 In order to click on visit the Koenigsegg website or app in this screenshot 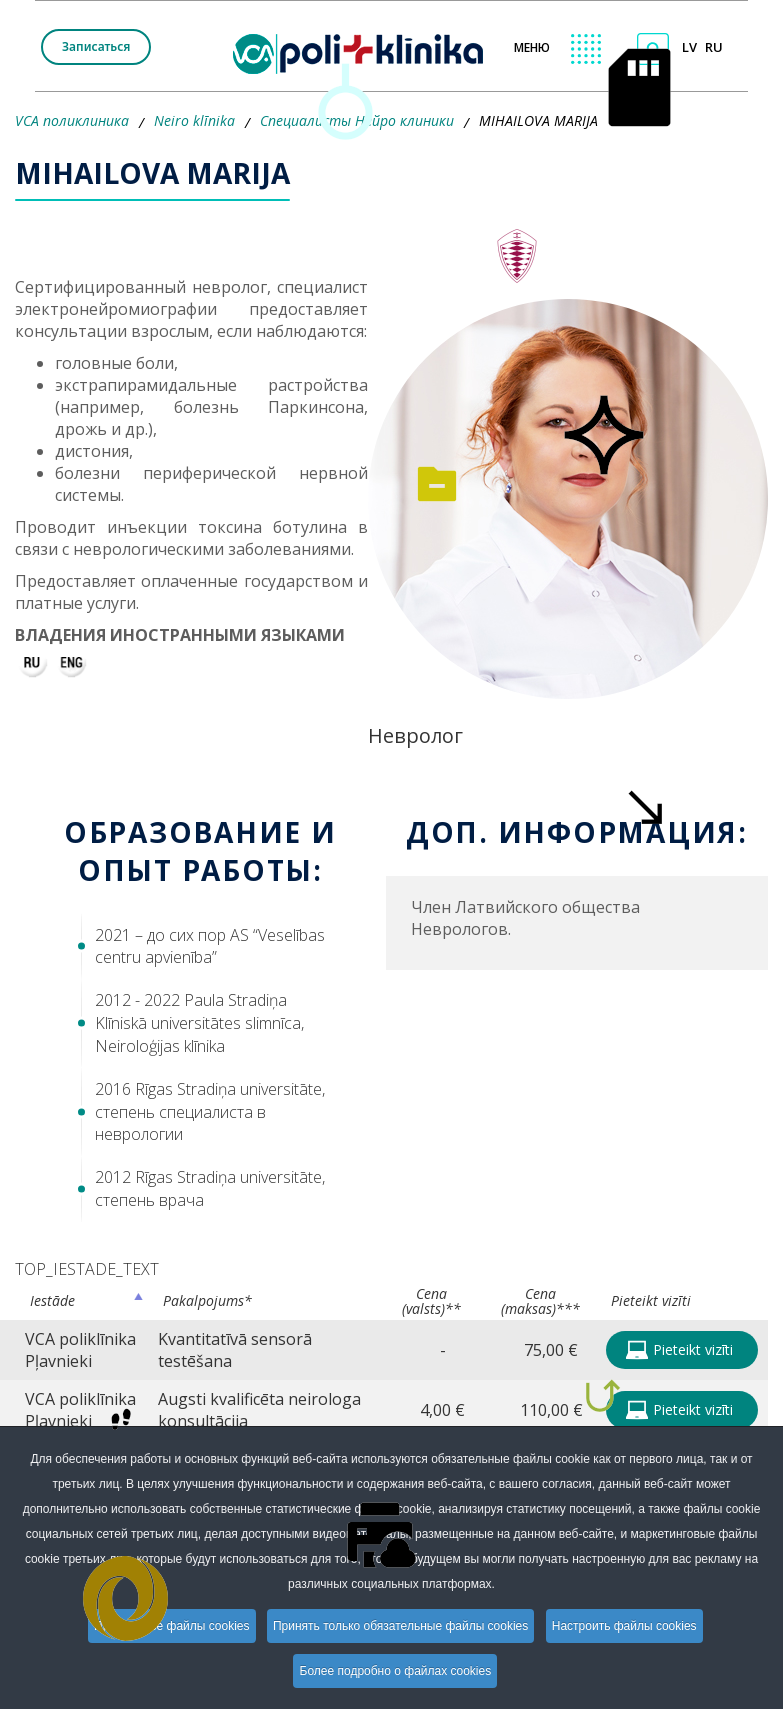, I will do `click(517, 256)`.